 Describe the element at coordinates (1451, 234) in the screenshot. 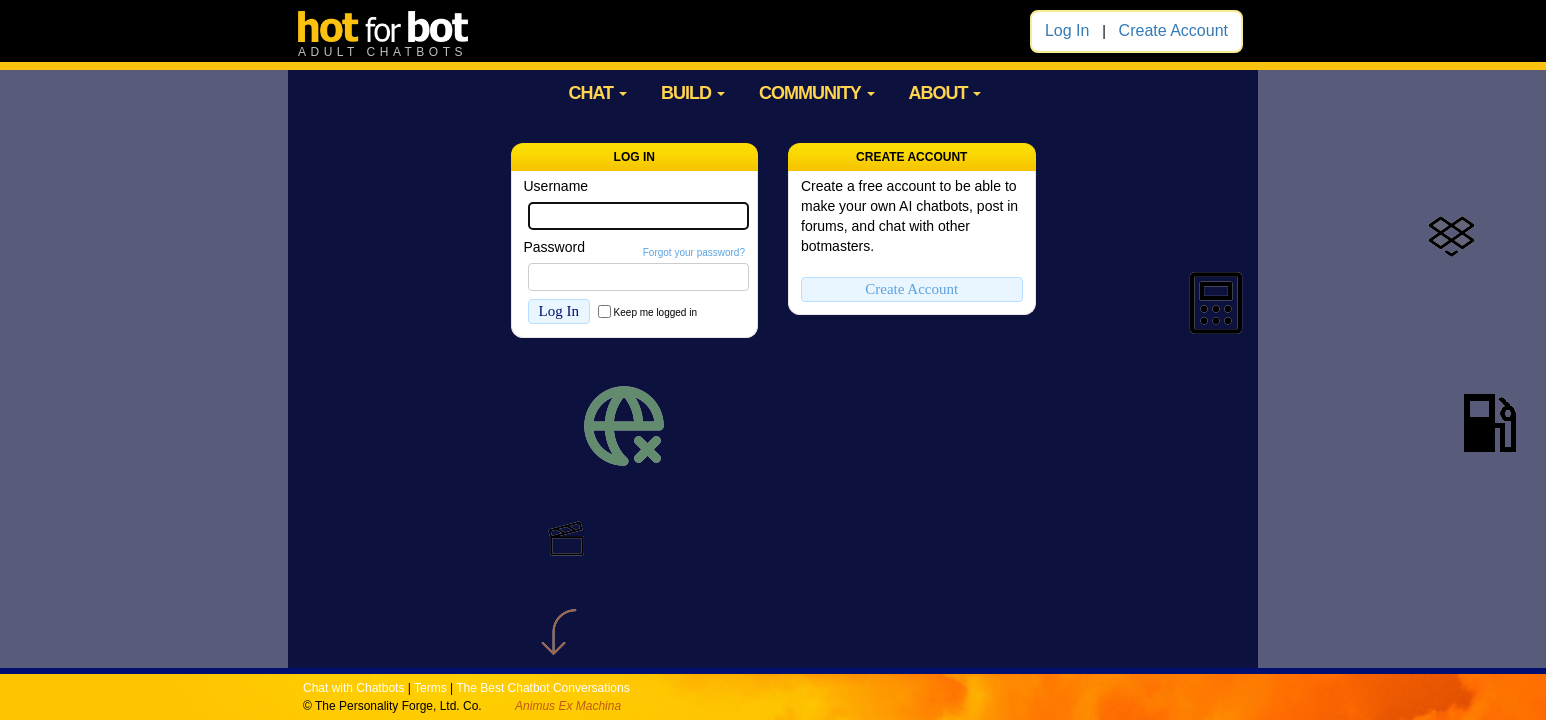

I see `access Dropbox cloud storage` at that location.